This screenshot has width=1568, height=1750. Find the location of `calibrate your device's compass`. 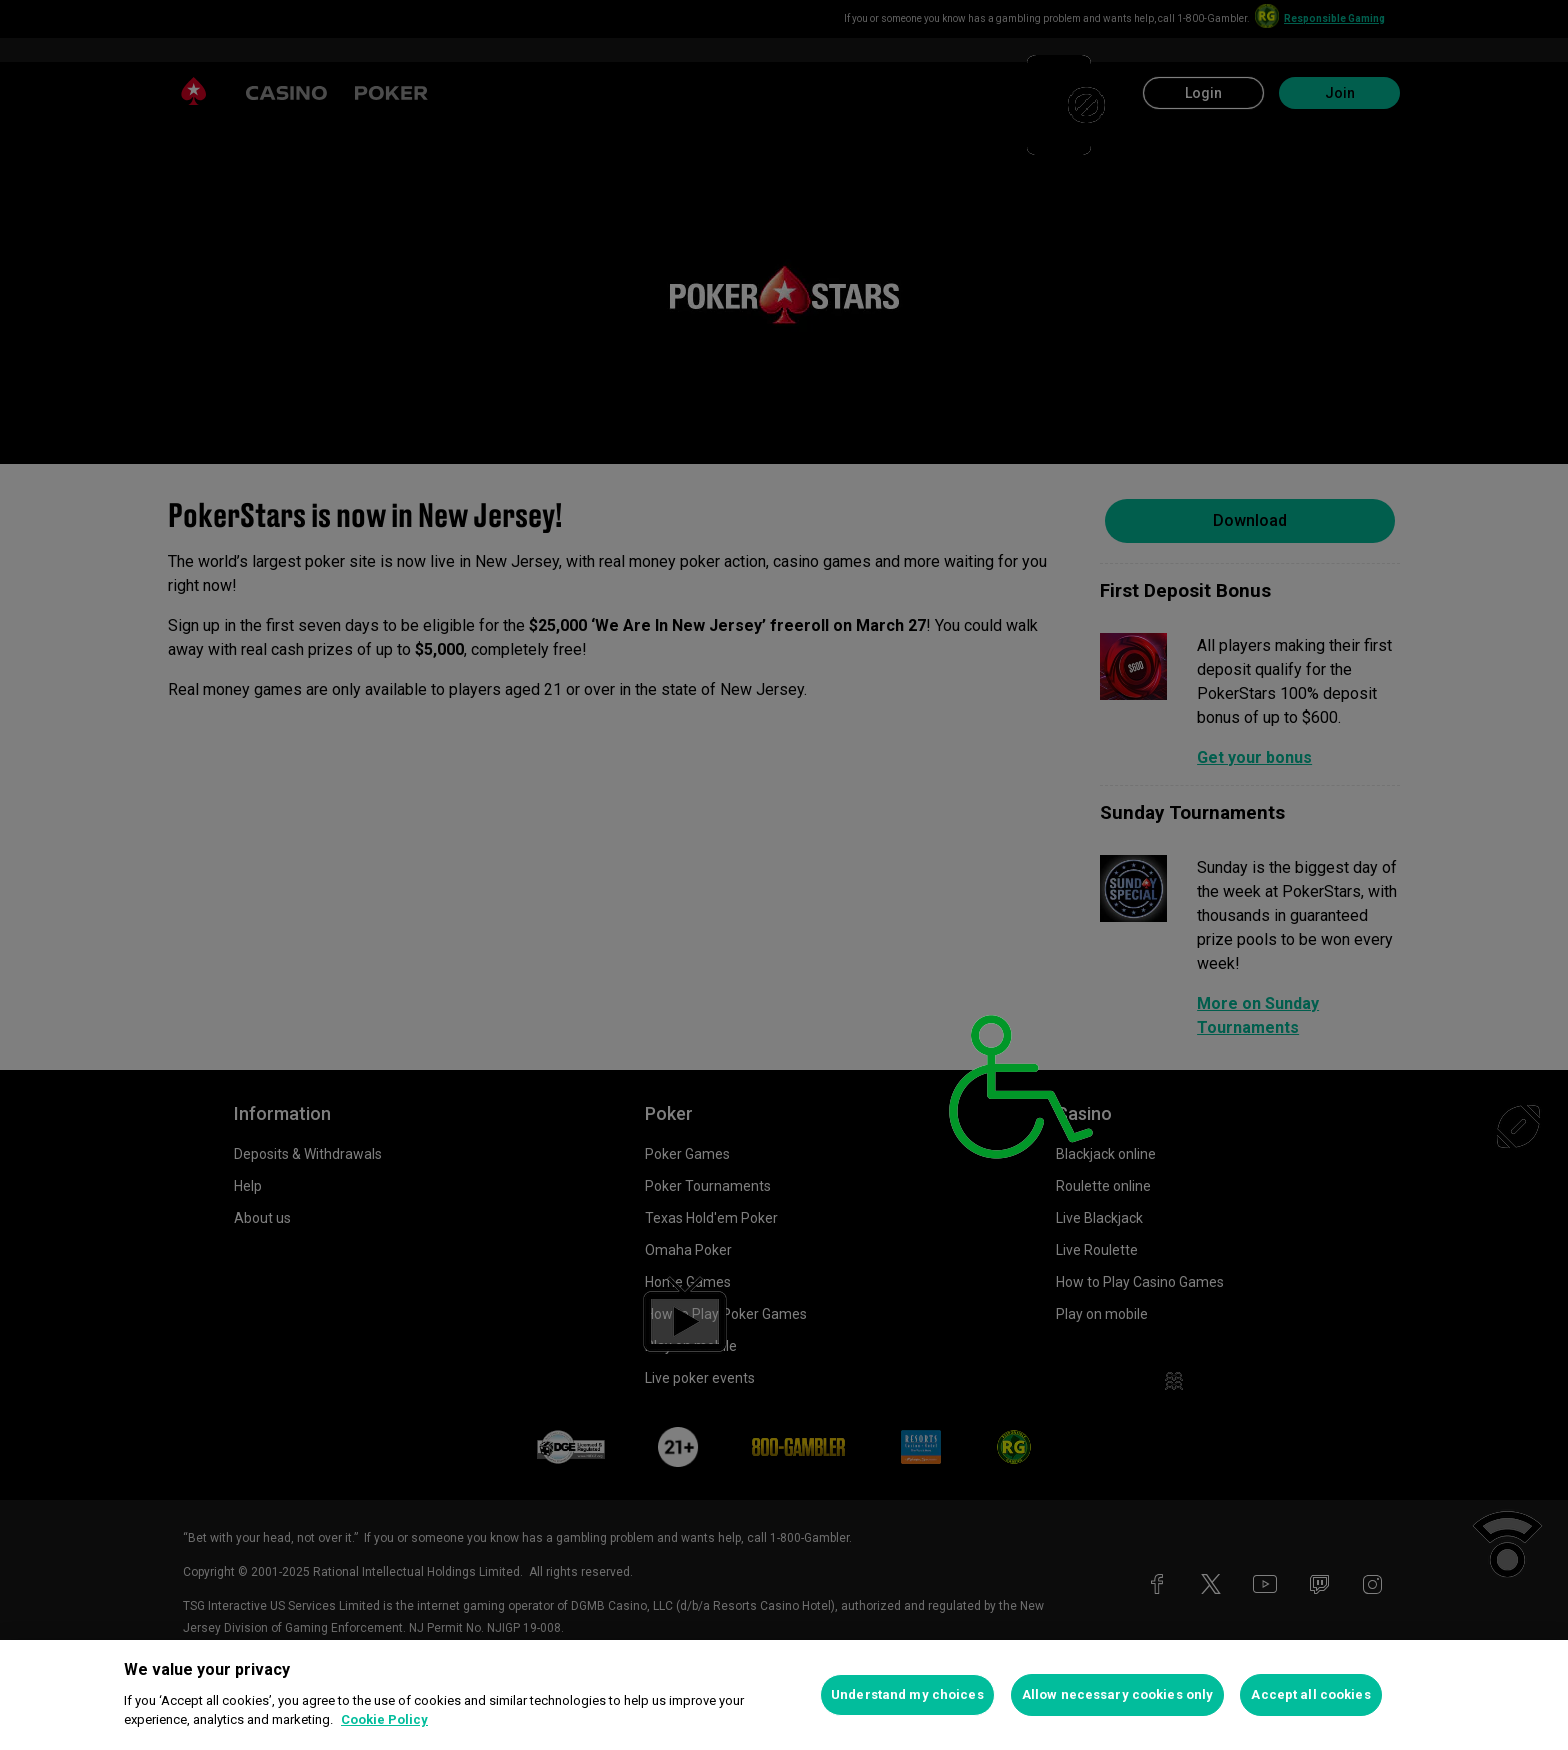

calibrate your device's compass is located at coordinates (1507, 1542).